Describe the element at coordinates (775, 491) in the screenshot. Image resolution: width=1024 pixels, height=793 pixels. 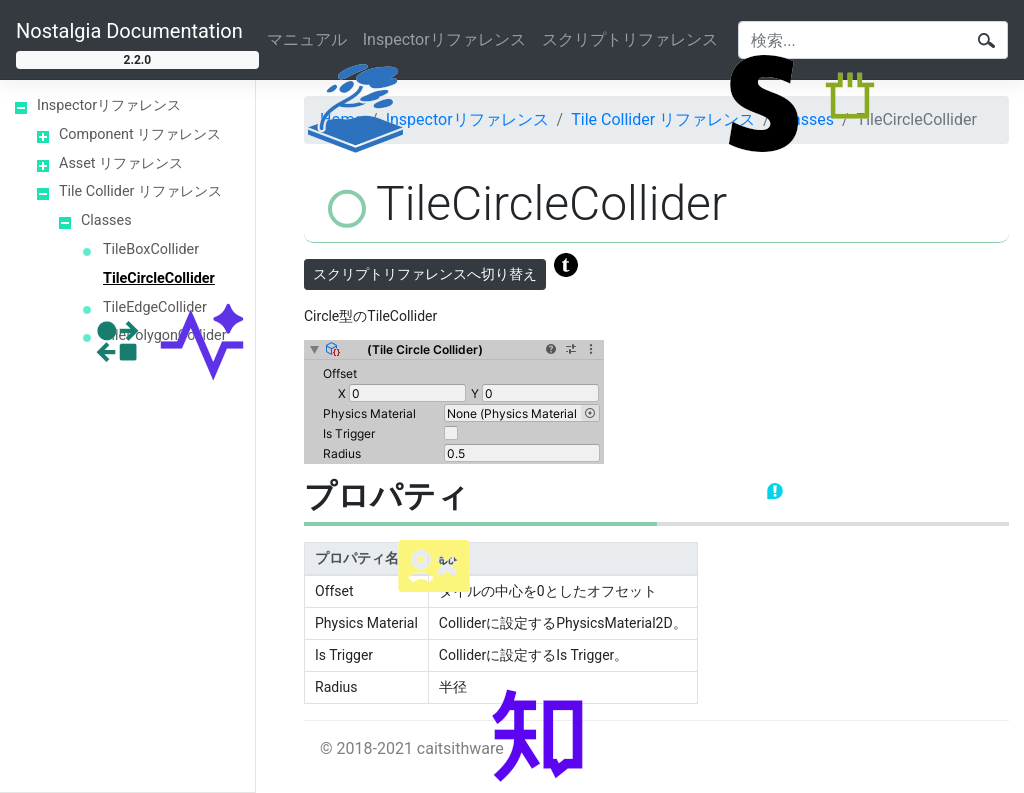
I see `check service outage status on Downdetector` at that location.